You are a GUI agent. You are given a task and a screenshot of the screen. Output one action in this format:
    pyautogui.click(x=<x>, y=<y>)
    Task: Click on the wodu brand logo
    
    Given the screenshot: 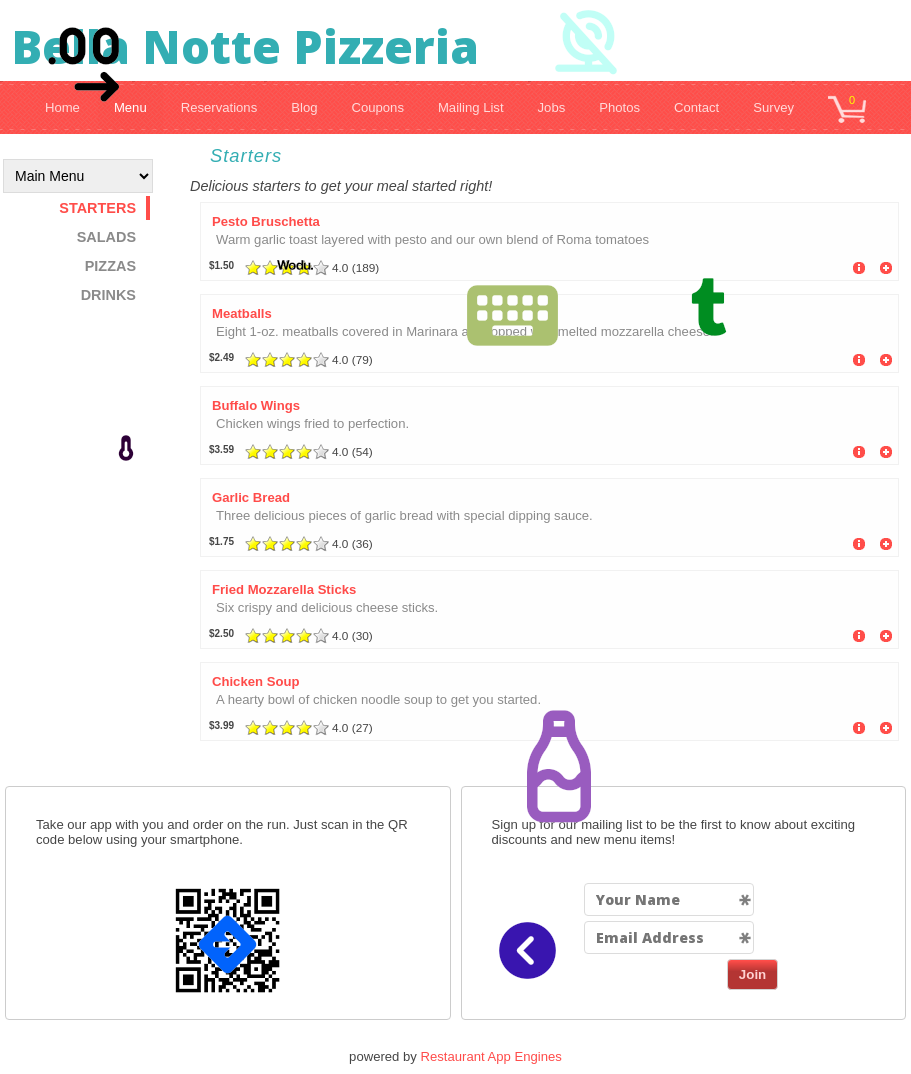 What is the action you would take?
    pyautogui.click(x=295, y=265)
    